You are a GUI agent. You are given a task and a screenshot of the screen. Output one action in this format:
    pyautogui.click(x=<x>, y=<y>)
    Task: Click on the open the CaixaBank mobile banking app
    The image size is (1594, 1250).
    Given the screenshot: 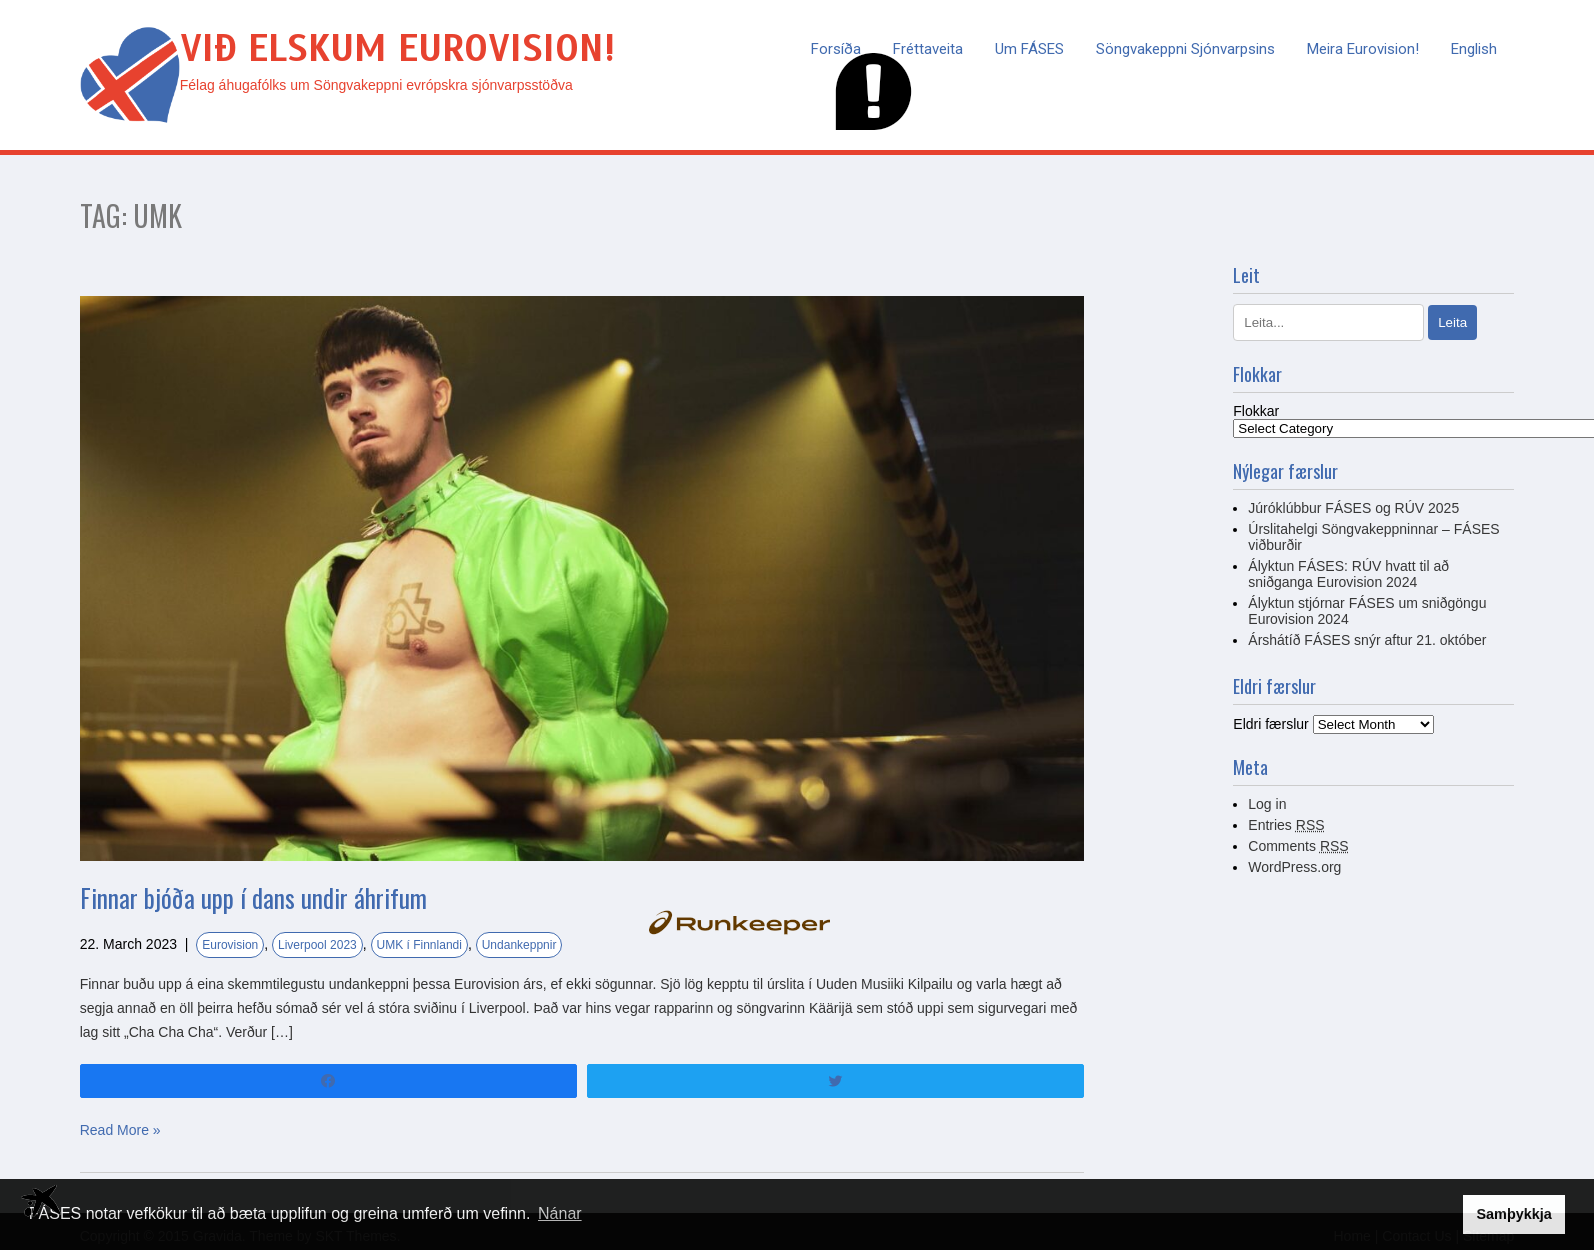 What is the action you would take?
    pyautogui.click(x=41, y=1201)
    